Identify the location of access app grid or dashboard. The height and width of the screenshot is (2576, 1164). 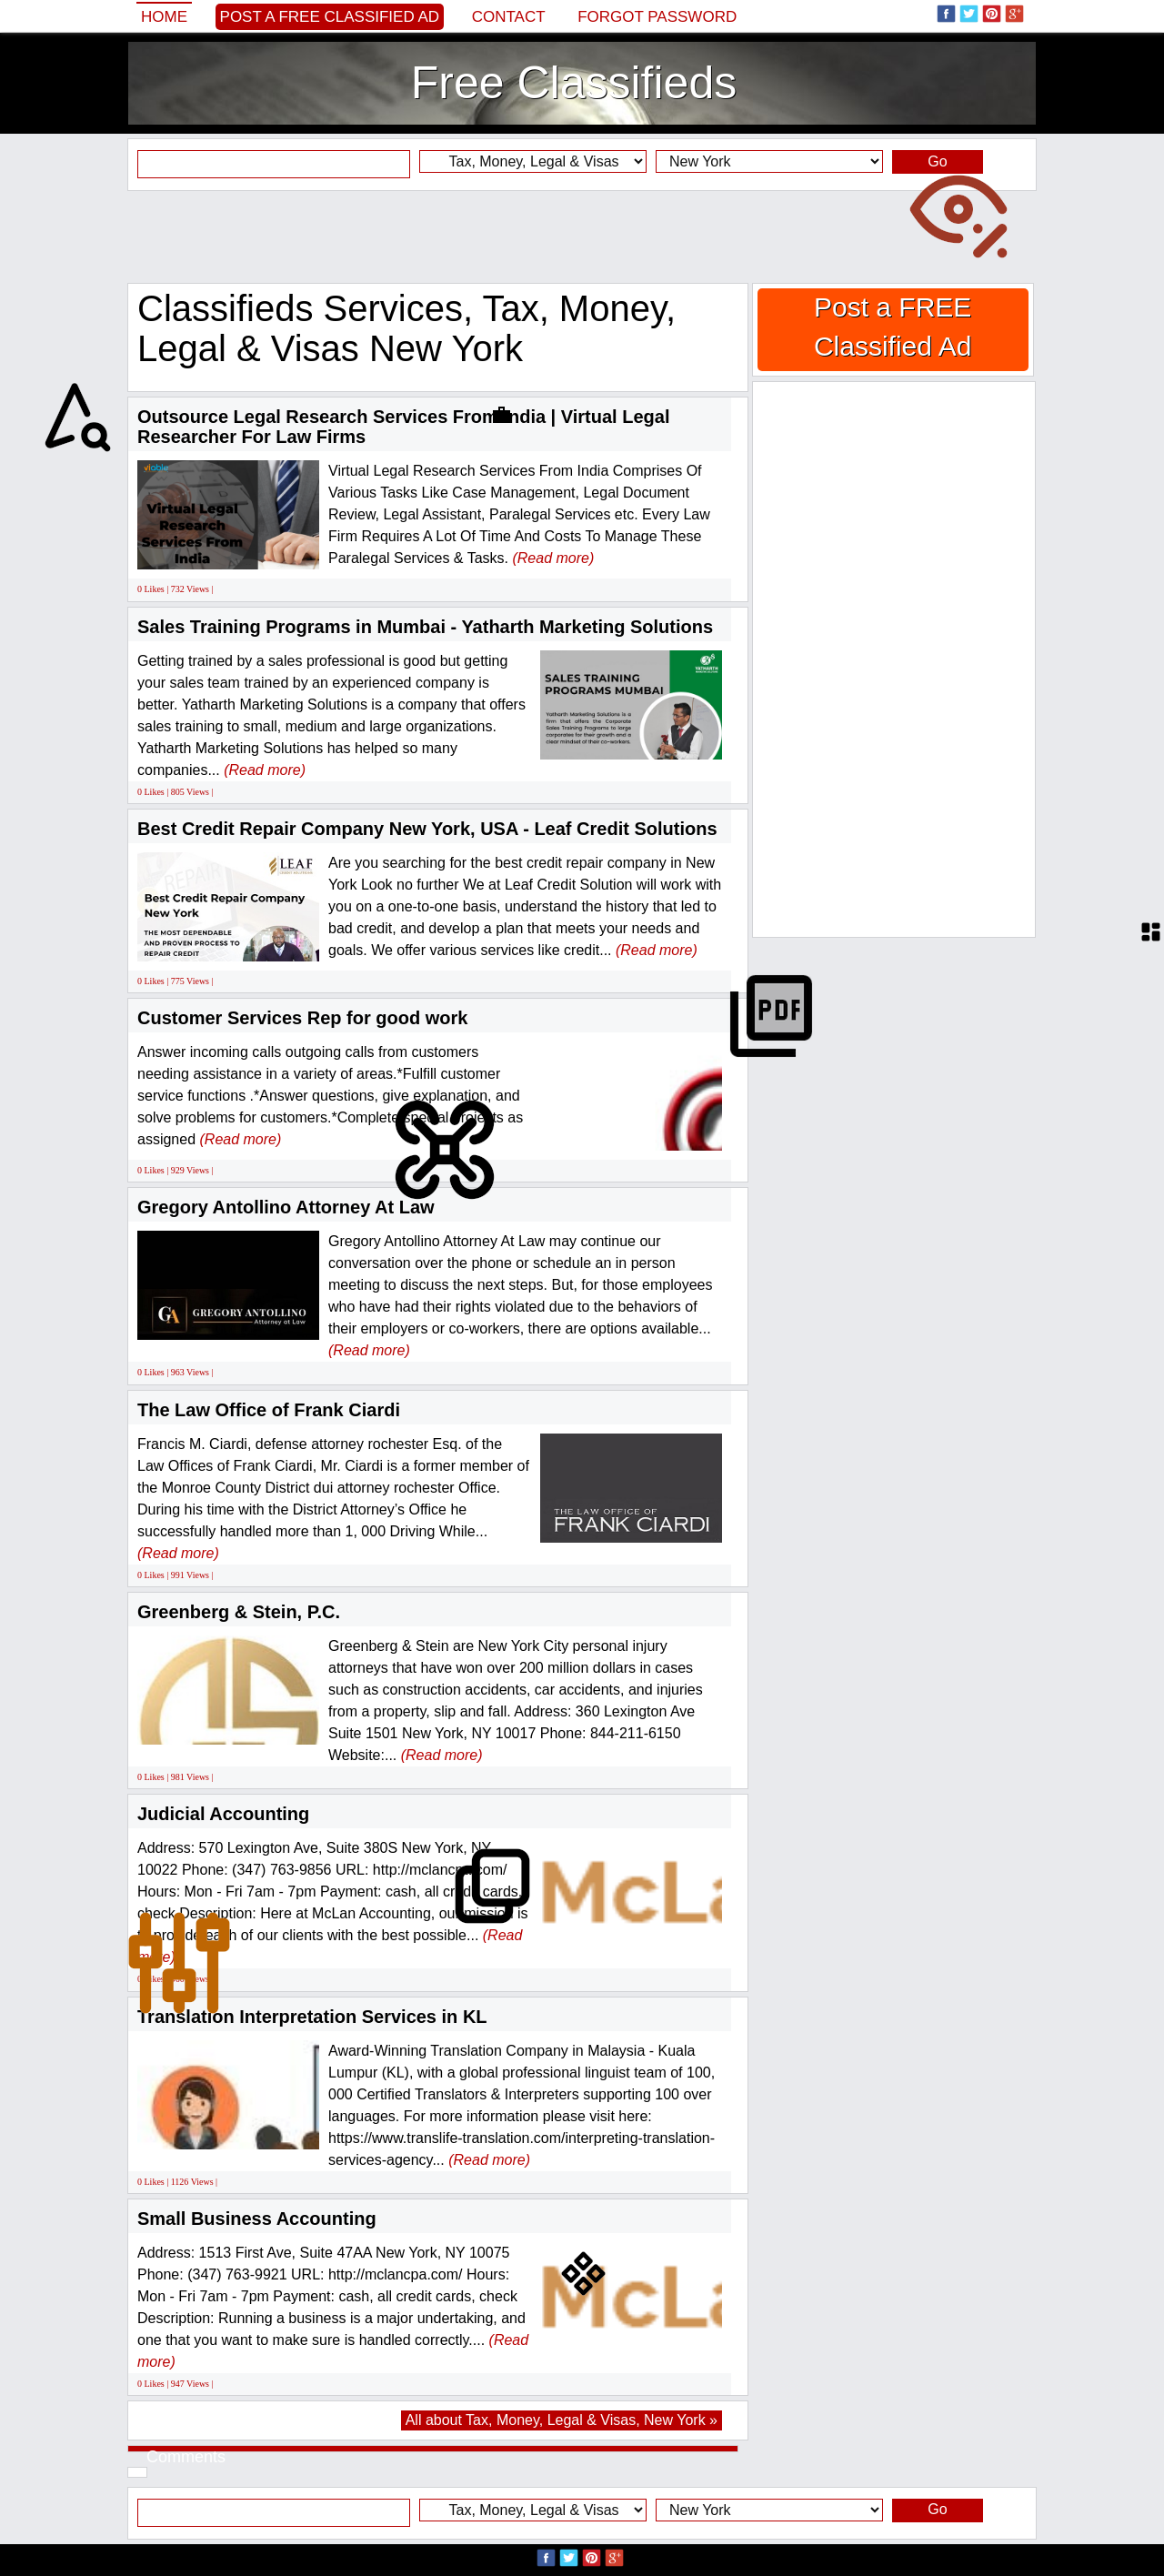
(583, 2273).